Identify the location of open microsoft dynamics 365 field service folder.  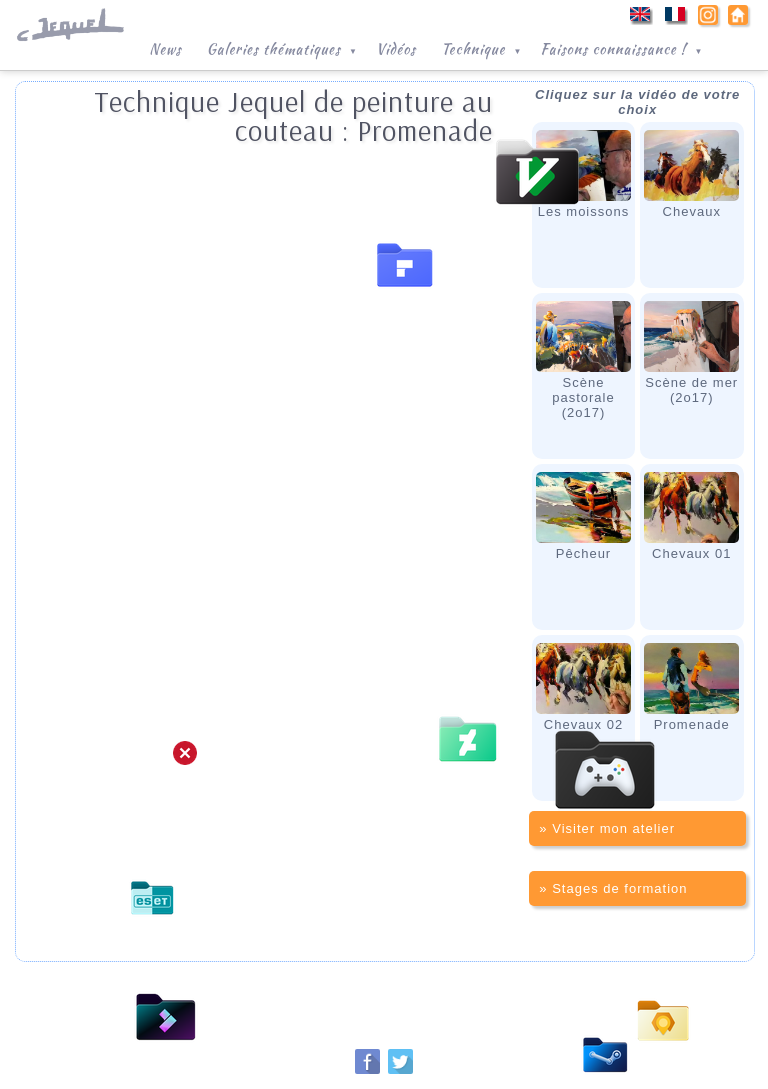
(663, 1022).